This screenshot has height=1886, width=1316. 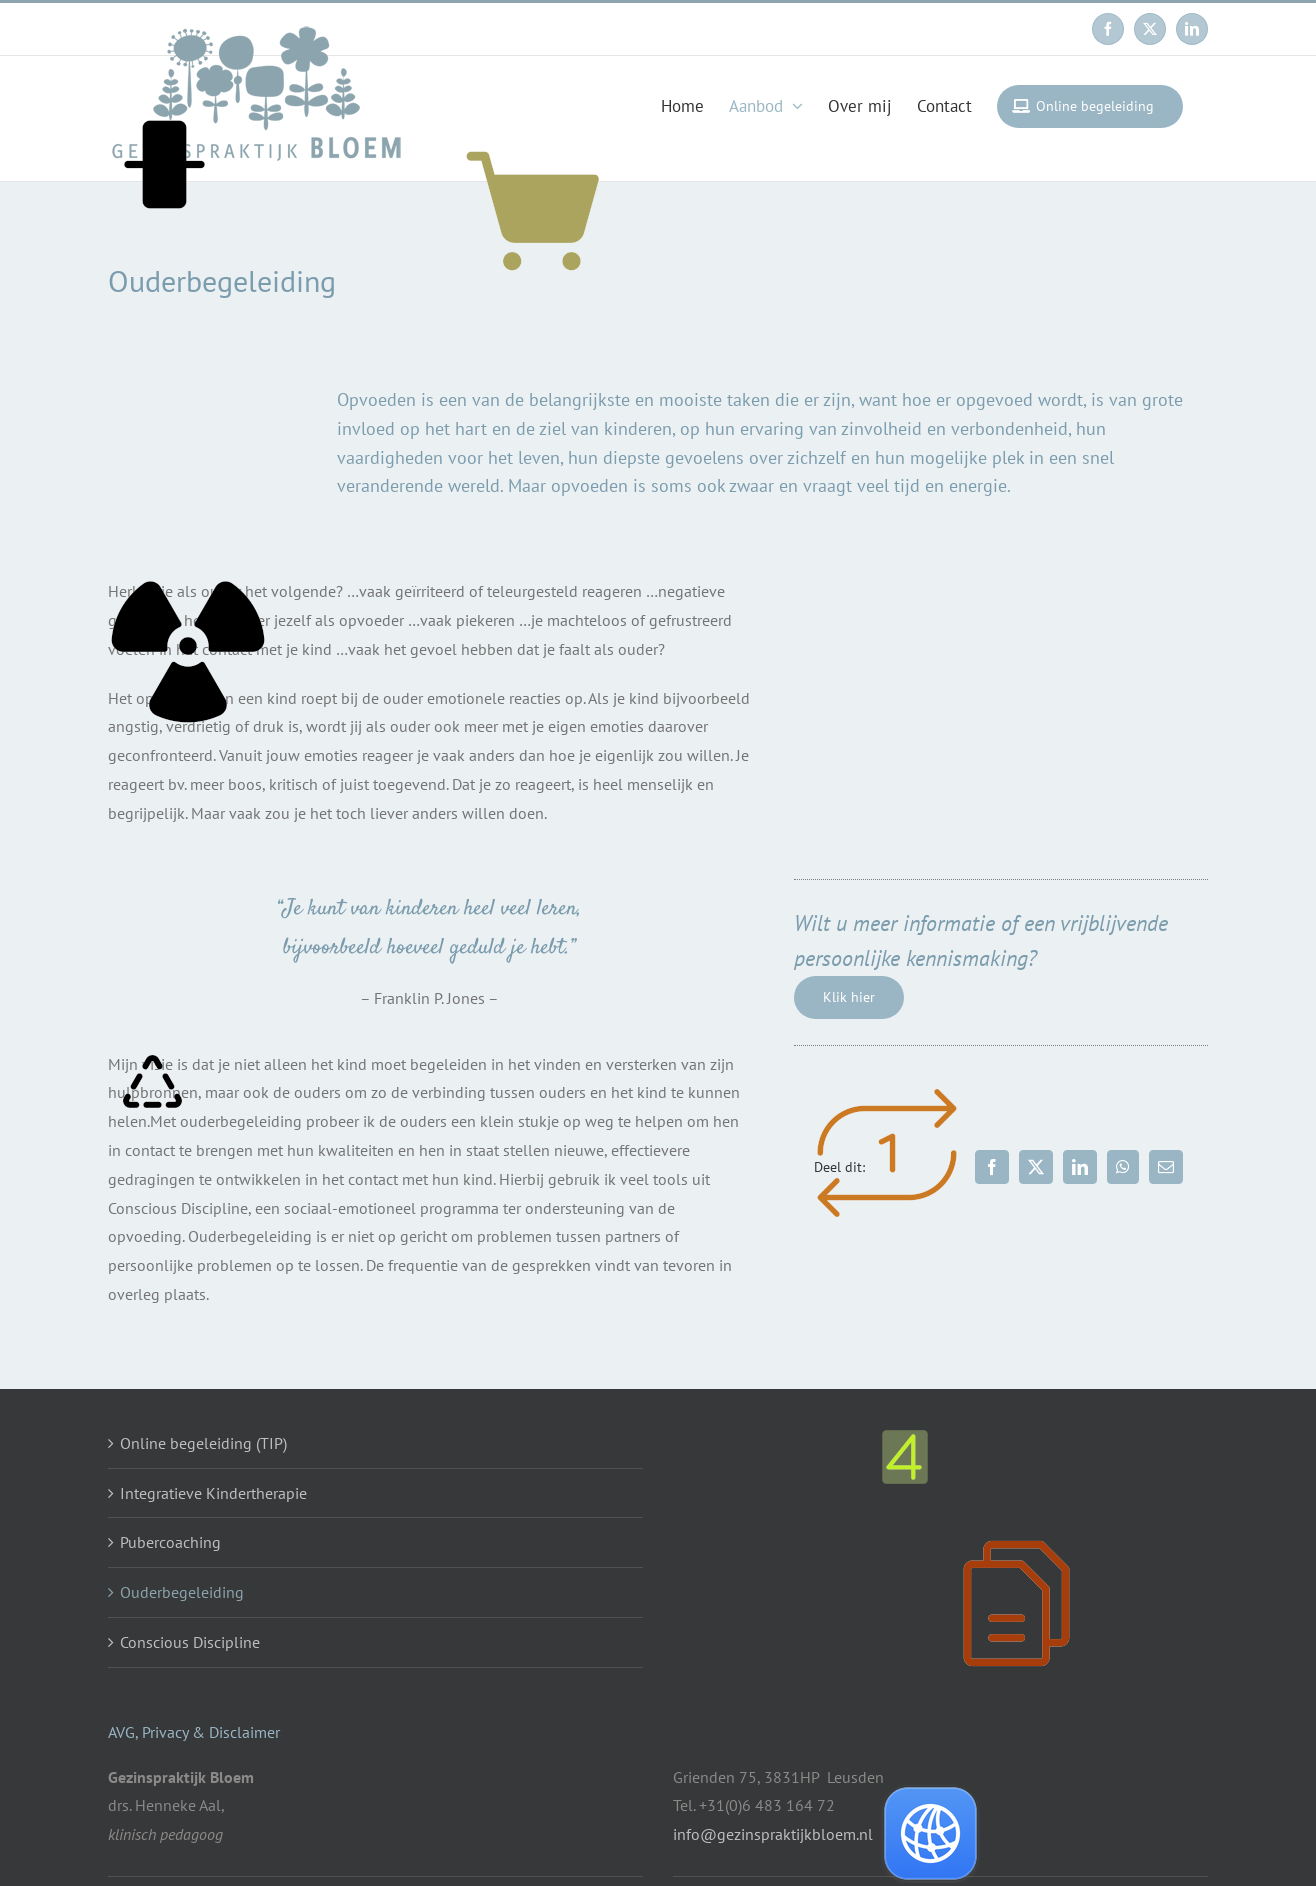 What do you see at coordinates (152, 1082) in the screenshot?
I see `indicates a recycling or refresh cycle` at bounding box center [152, 1082].